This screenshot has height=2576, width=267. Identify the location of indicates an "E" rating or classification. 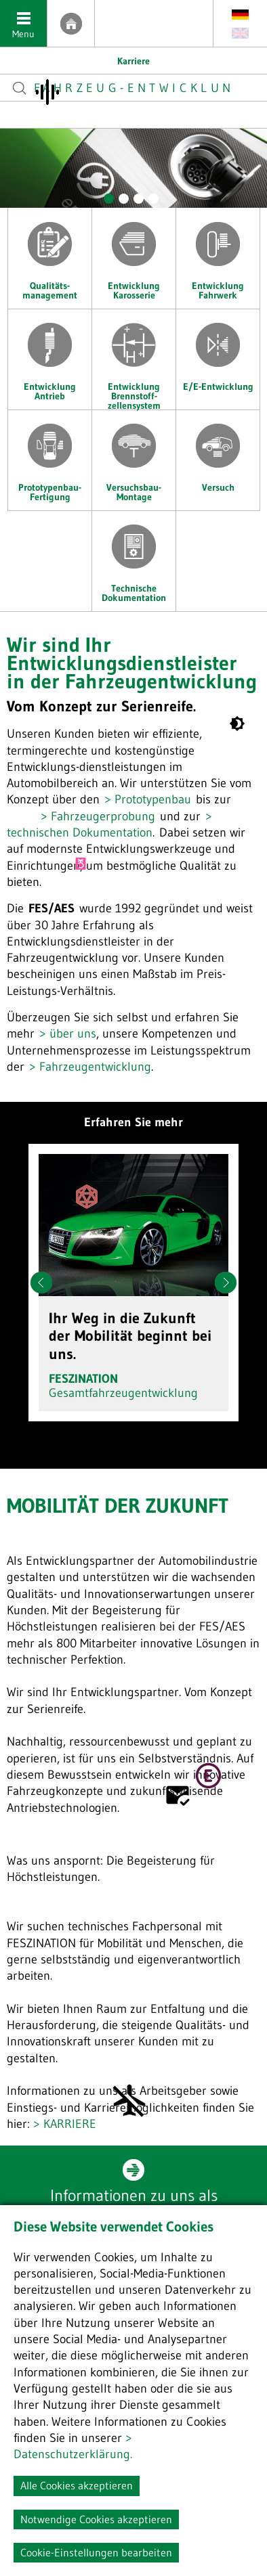
(208, 1775).